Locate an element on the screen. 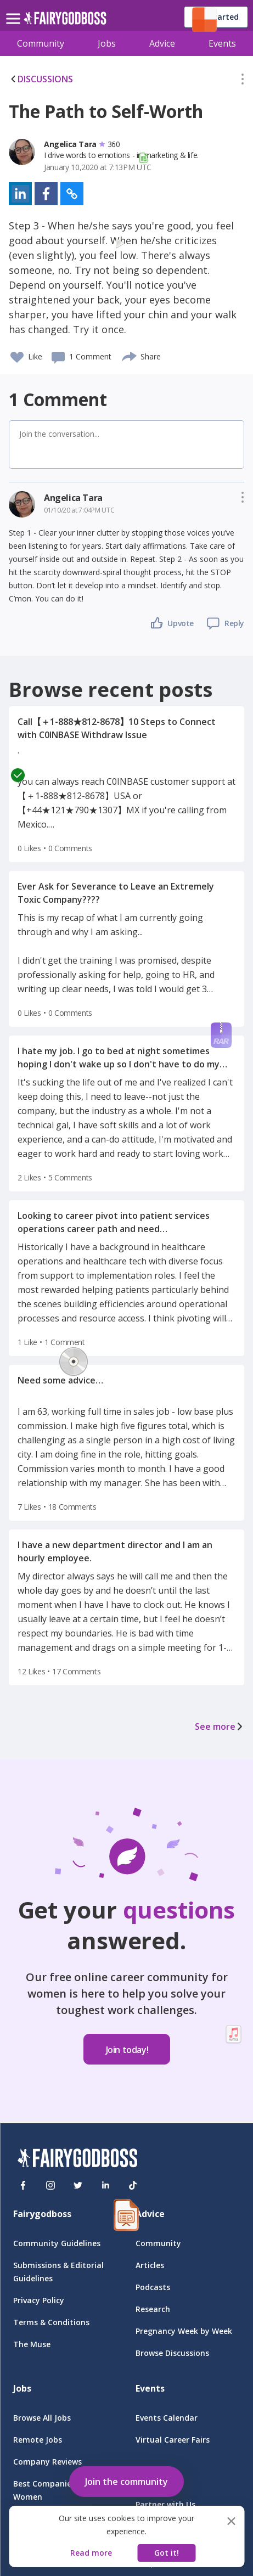 The height and width of the screenshot is (2576, 253). audio CD detected in disc drive is located at coordinates (74, 1362).